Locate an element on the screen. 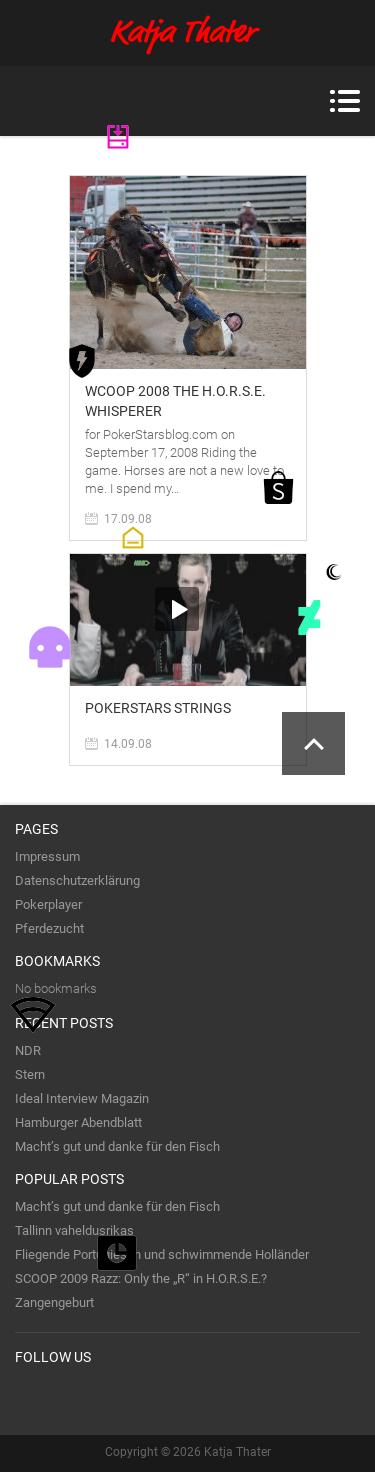 The image size is (375, 1472). socket security logo is located at coordinates (82, 361).